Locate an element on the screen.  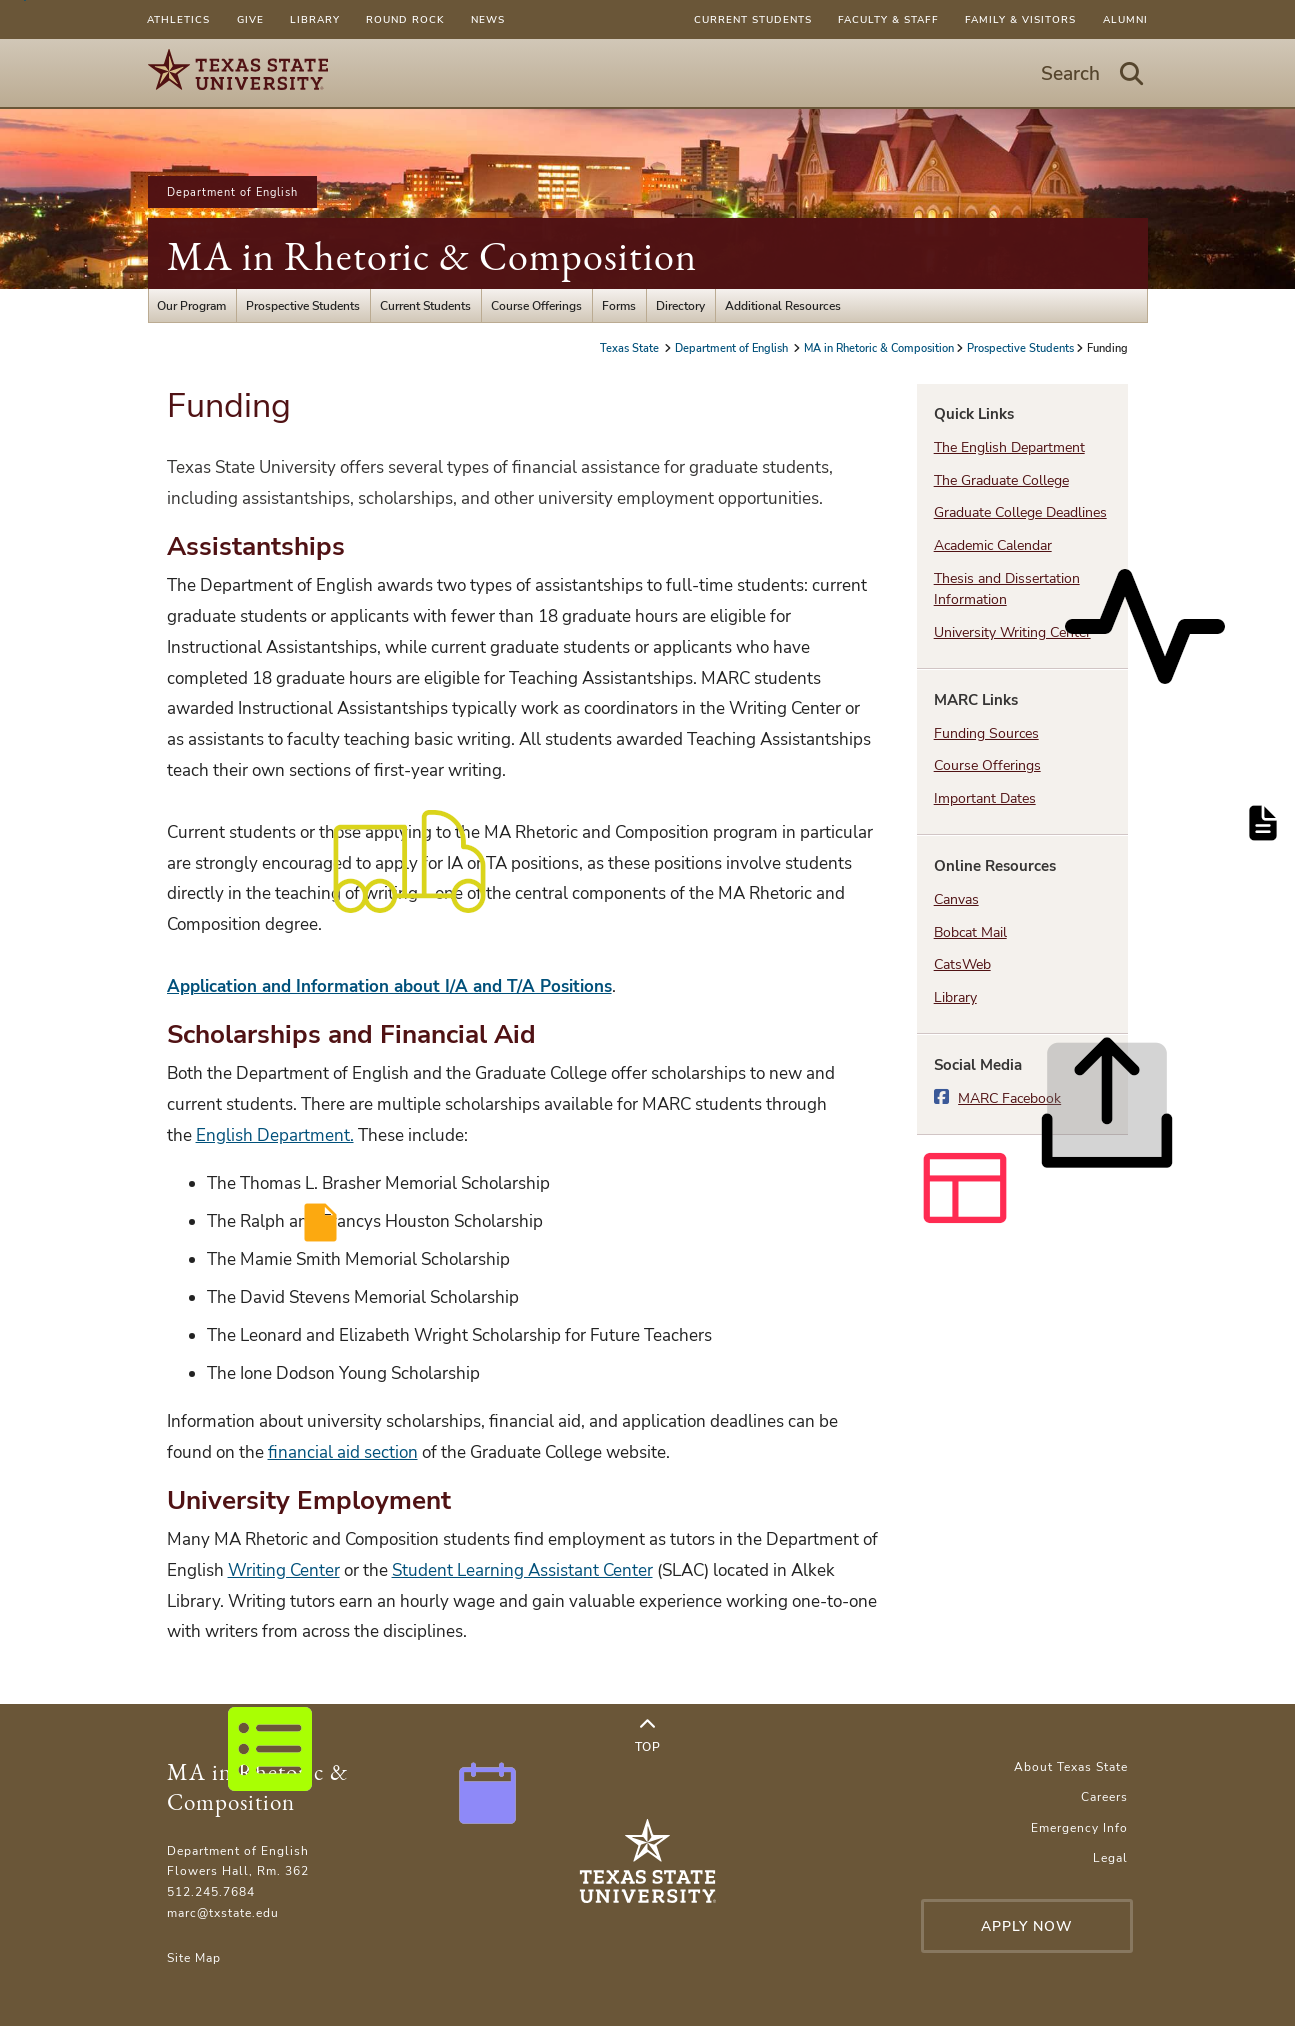
view repository activity and insights is located at coordinates (1145, 629).